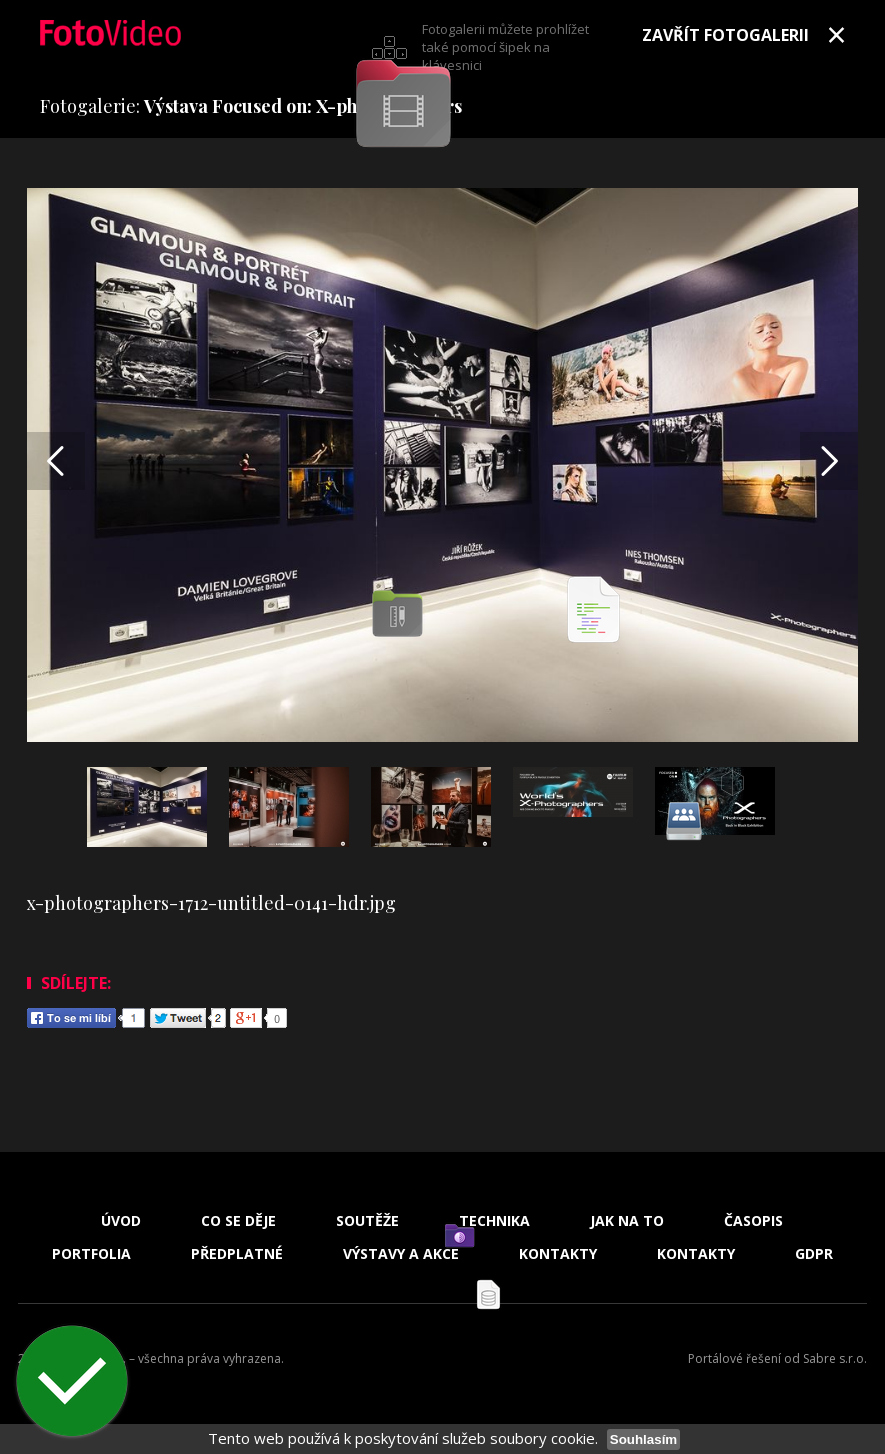 The height and width of the screenshot is (1454, 885). What do you see at coordinates (403, 103) in the screenshot?
I see `open videos folder` at bounding box center [403, 103].